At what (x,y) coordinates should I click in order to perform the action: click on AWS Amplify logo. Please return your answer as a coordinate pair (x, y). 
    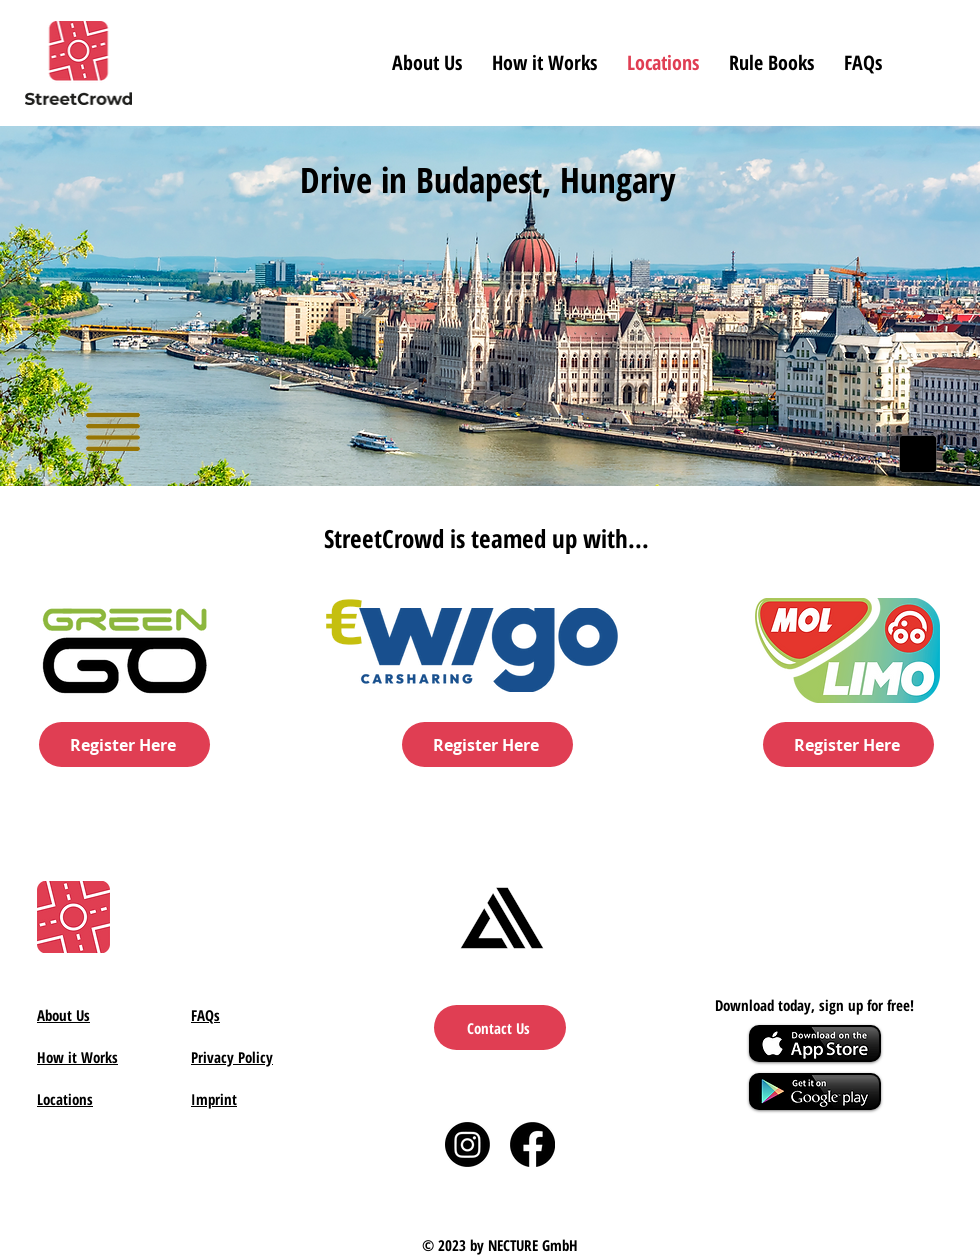
    Looking at the image, I should click on (502, 918).